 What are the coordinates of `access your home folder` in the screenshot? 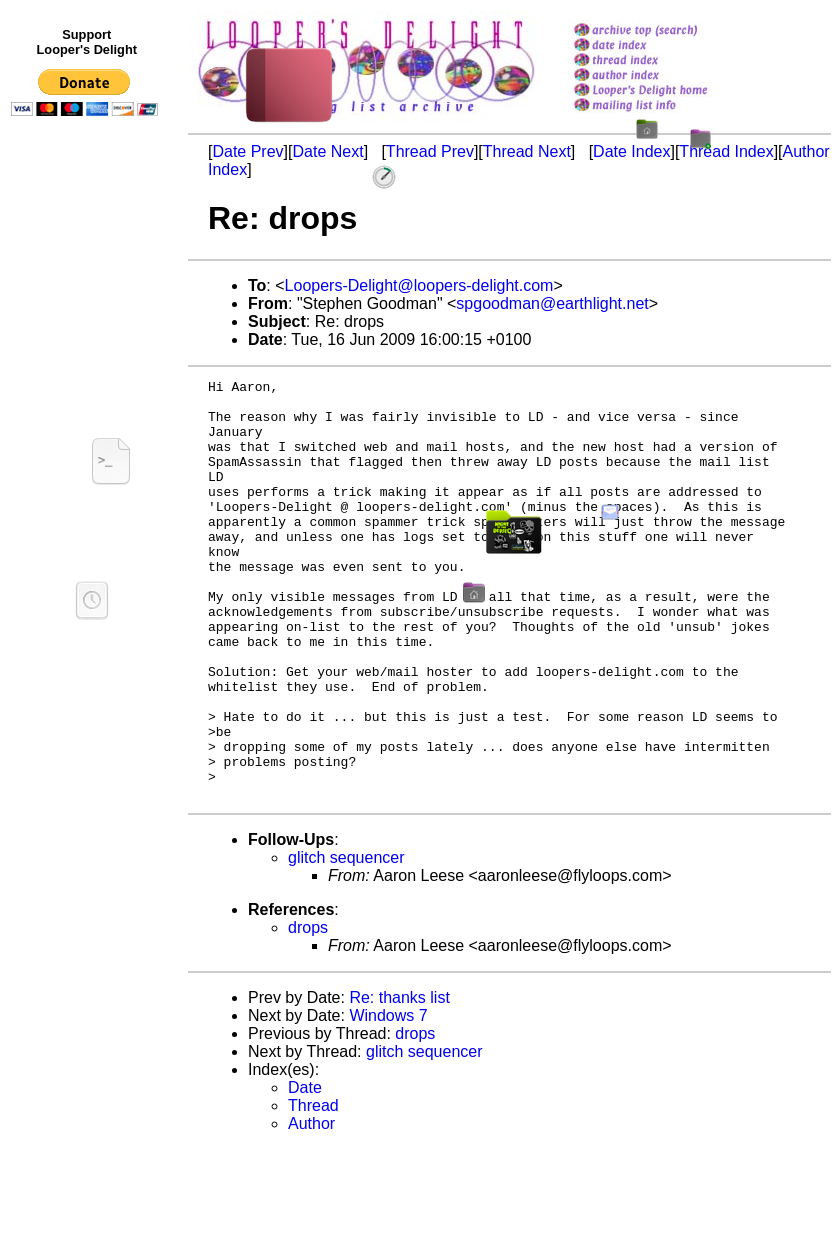 It's located at (647, 129).